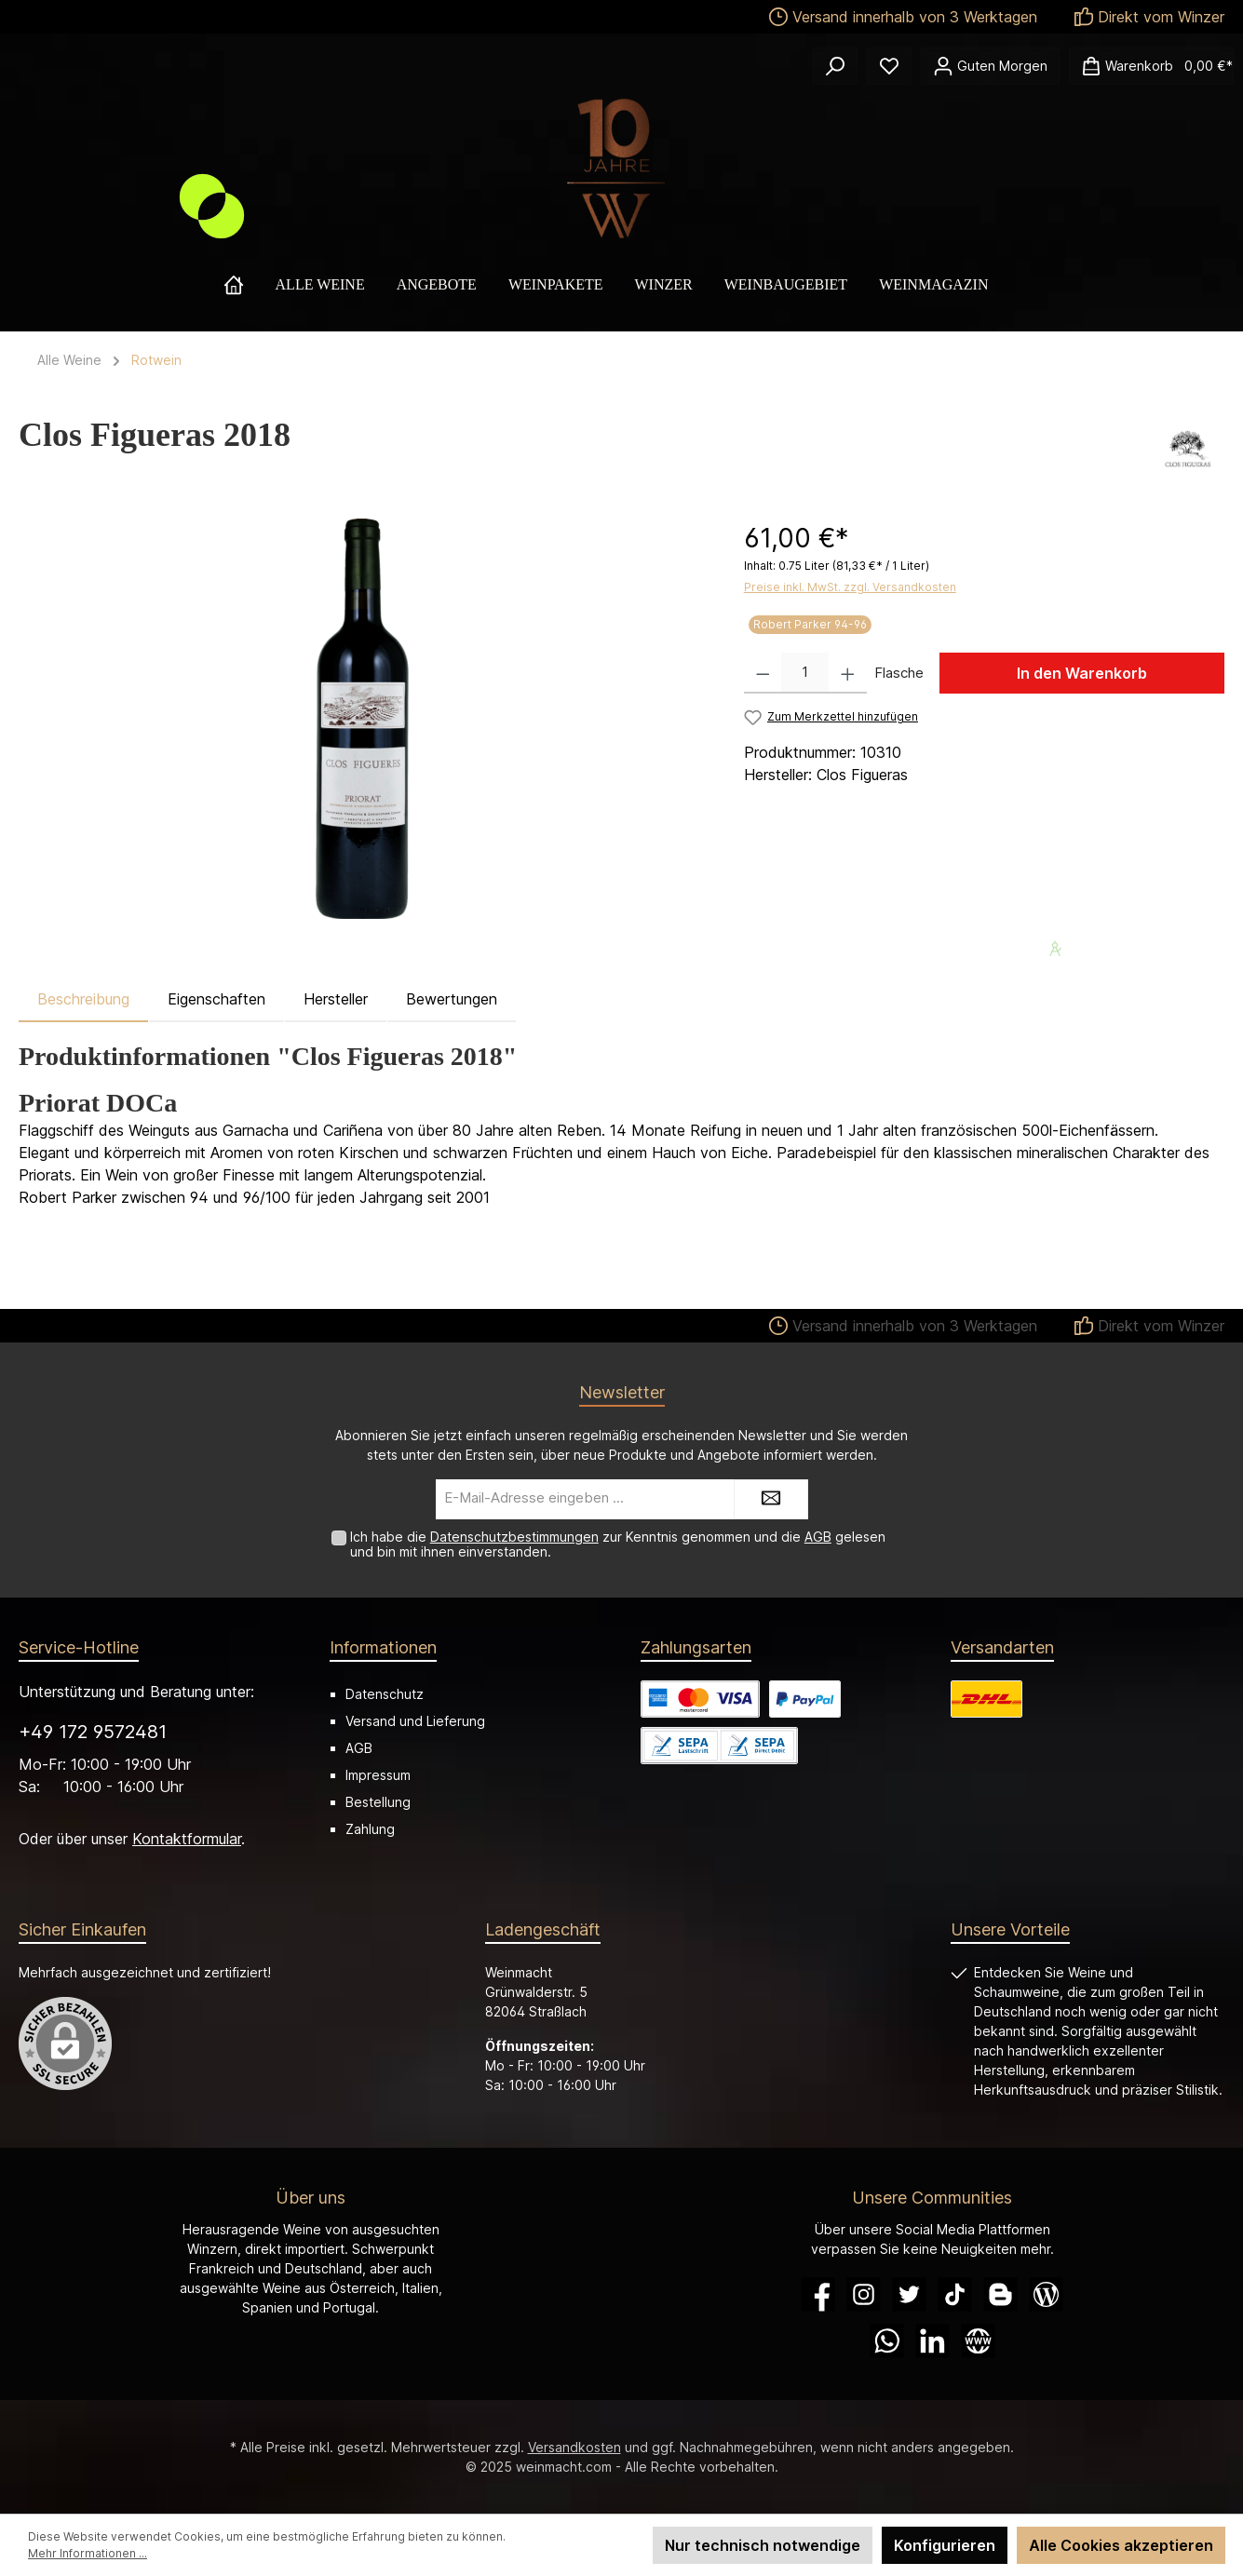  I want to click on exclude overlapping selection areas, so click(211, 206).